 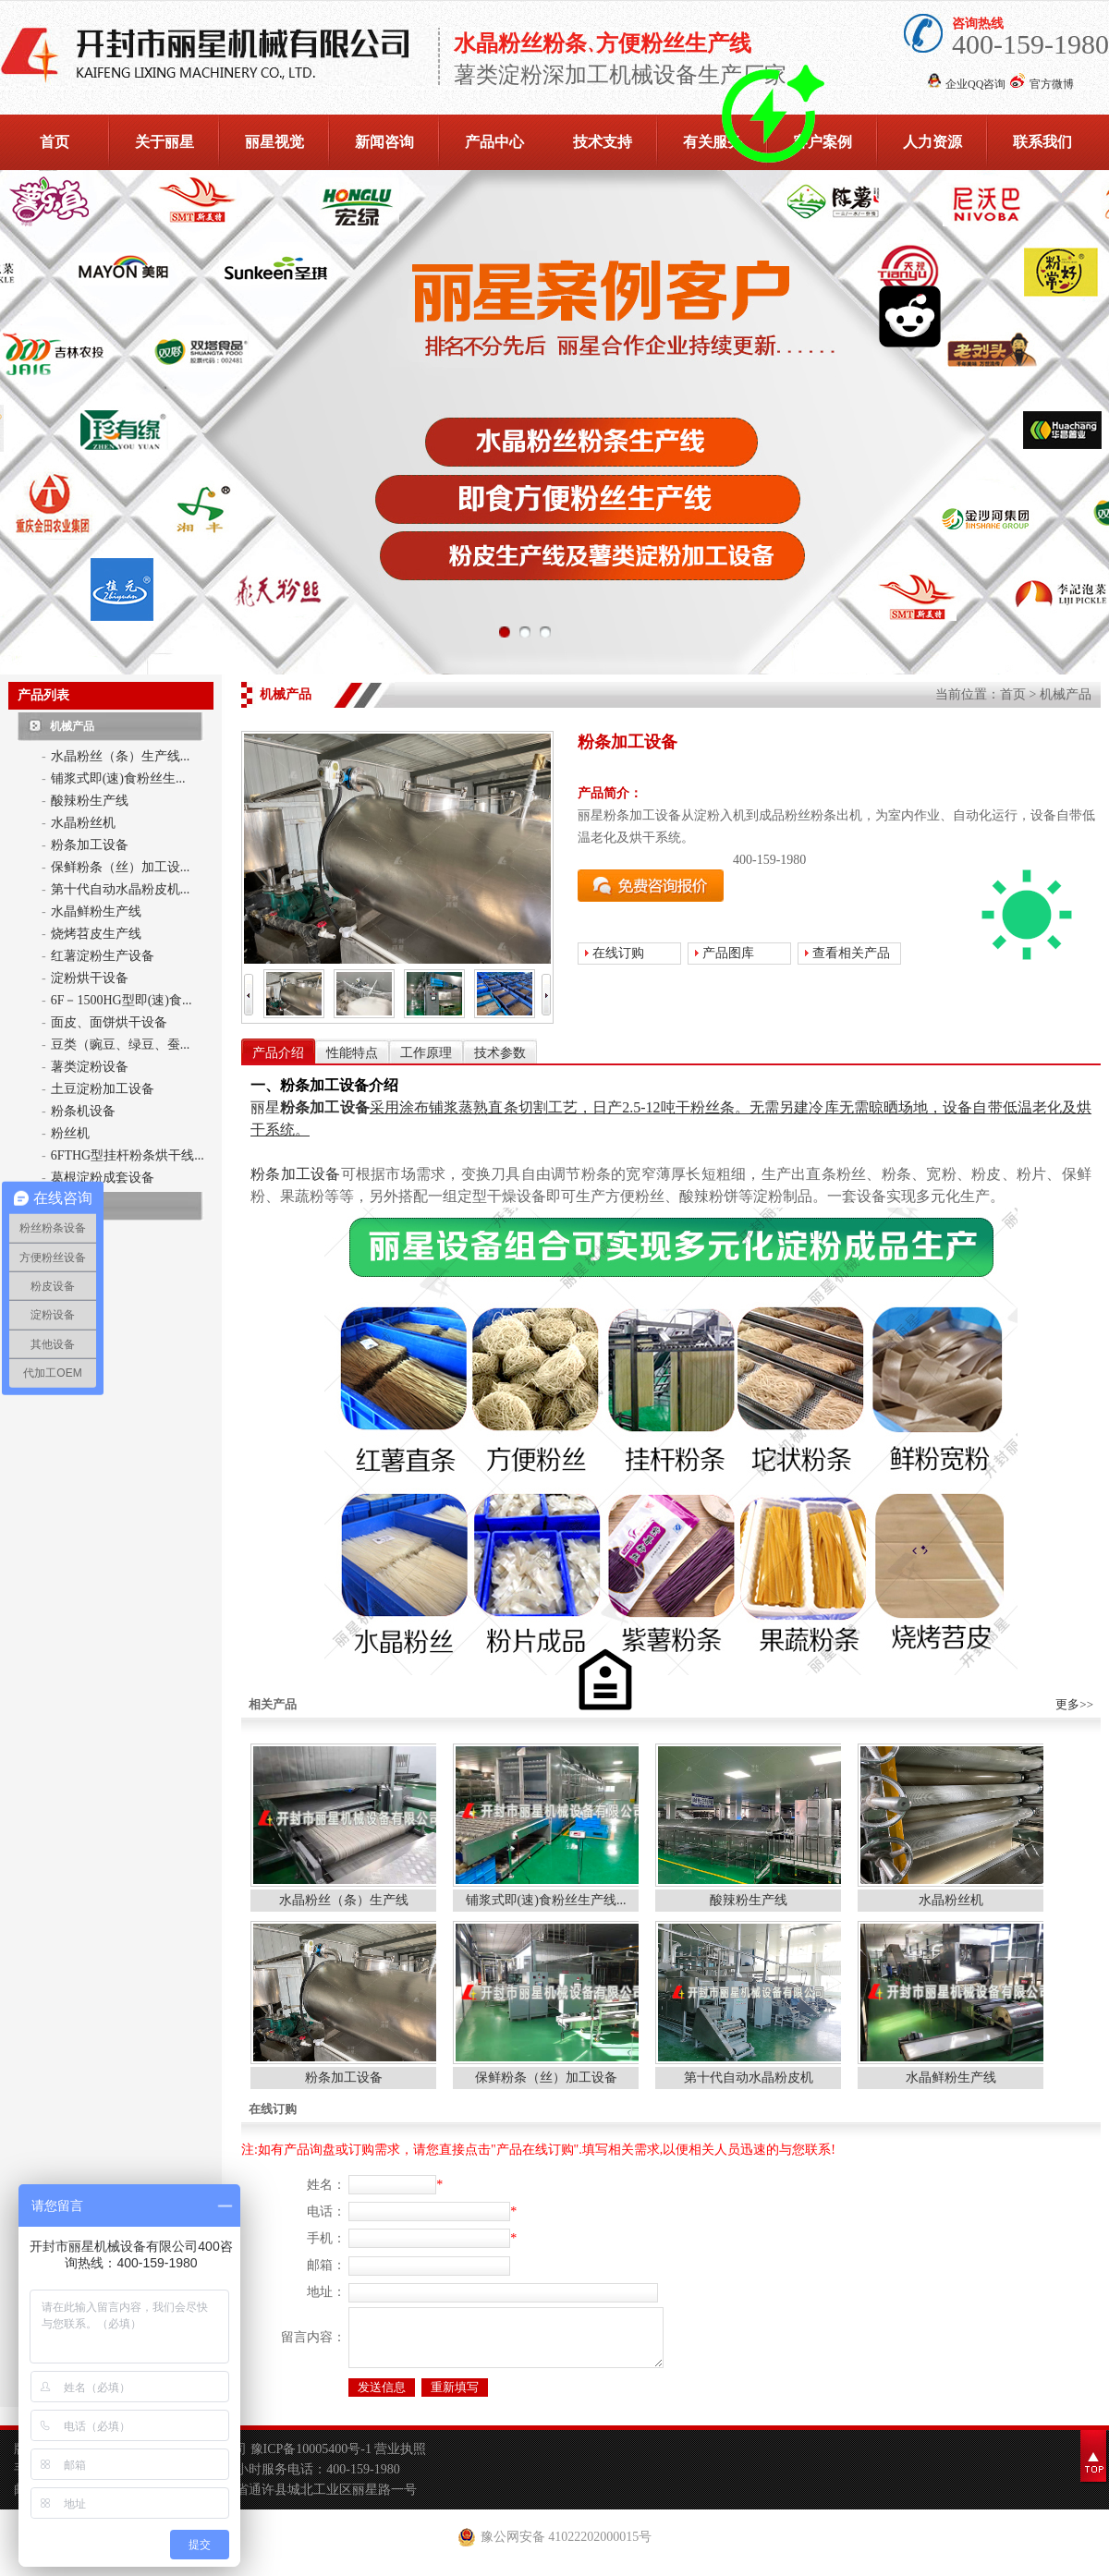 I want to click on open Reddit app, so click(x=909, y=316).